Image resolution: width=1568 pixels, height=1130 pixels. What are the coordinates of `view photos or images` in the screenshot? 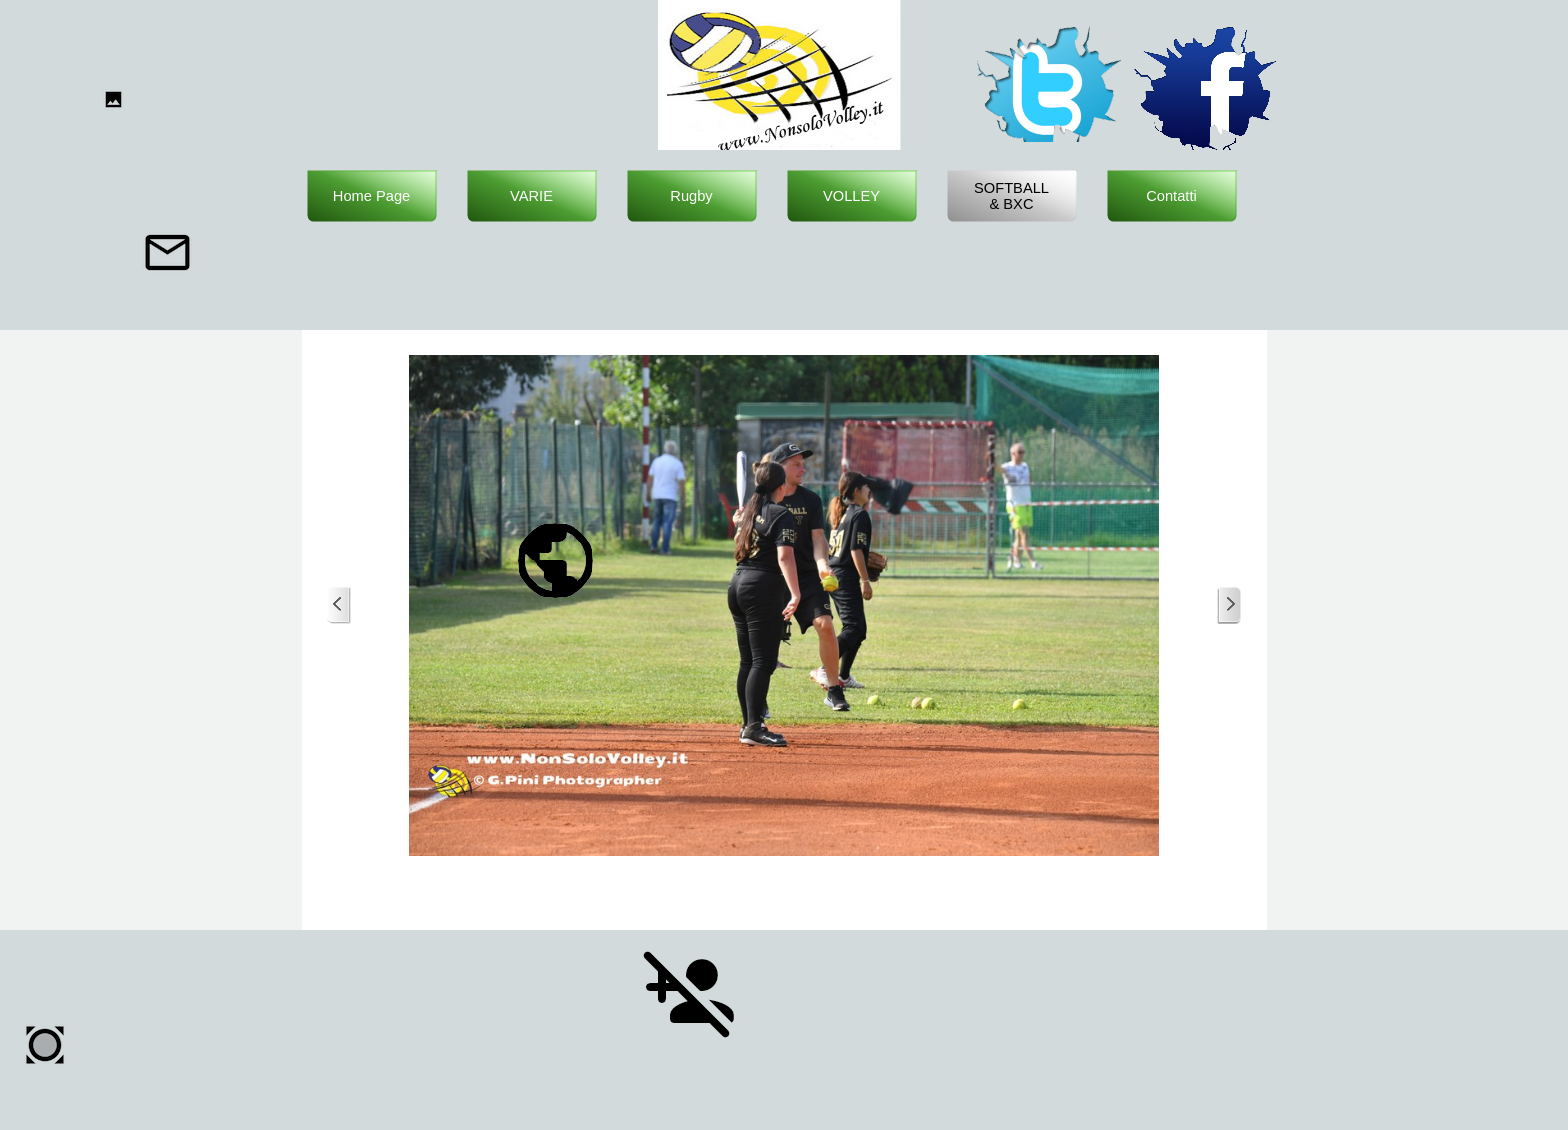 It's located at (113, 99).